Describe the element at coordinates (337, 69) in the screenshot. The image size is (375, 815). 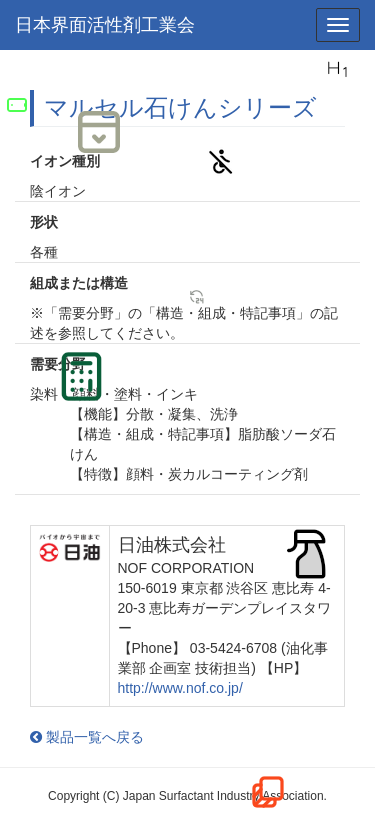
I see `format text as heading level 1` at that location.